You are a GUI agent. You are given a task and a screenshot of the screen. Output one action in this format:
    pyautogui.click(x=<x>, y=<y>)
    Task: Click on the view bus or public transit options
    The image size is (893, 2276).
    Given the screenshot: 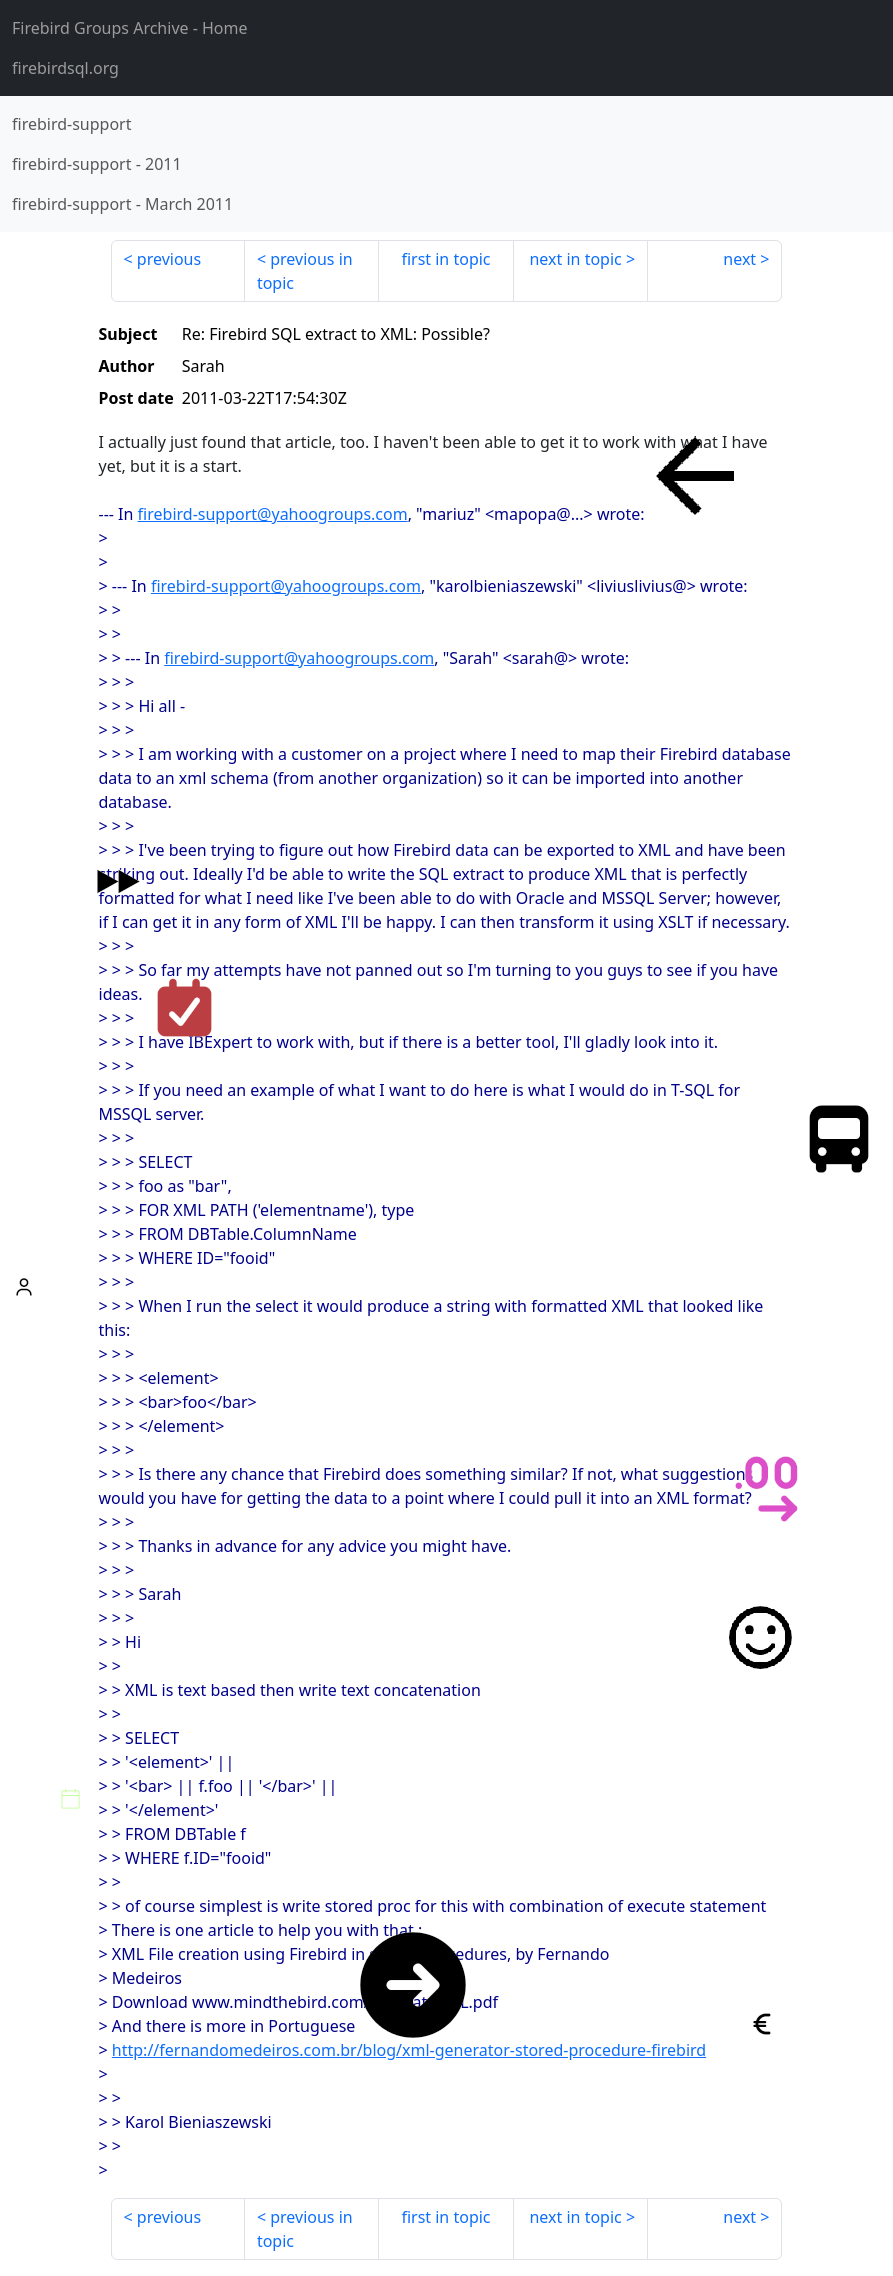 What is the action you would take?
    pyautogui.click(x=839, y=1139)
    